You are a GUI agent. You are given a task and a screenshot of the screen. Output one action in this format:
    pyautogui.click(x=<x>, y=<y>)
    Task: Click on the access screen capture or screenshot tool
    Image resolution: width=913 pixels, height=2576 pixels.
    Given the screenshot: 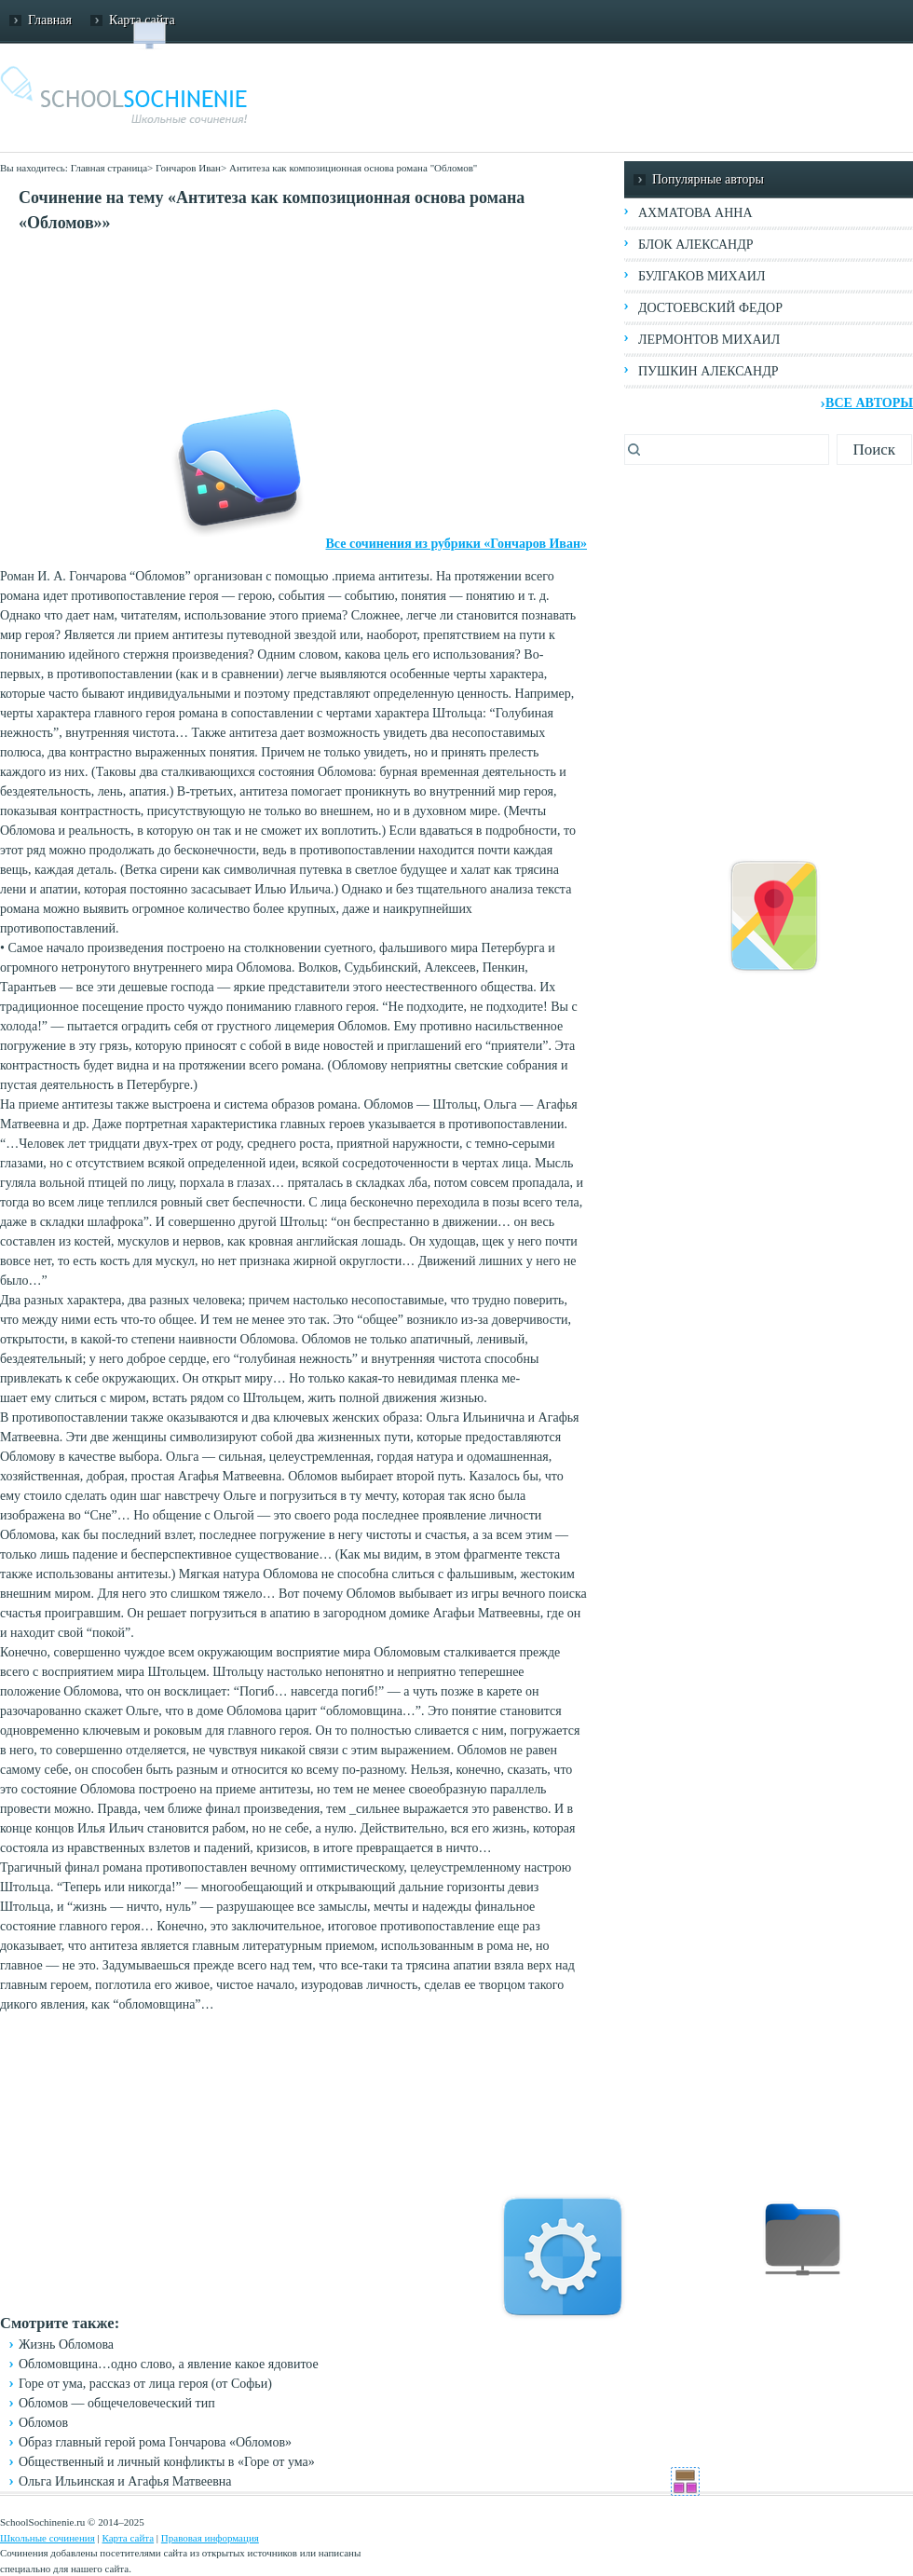 What is the action you would take?
    pyautogui.click(x=238, y=470)
    